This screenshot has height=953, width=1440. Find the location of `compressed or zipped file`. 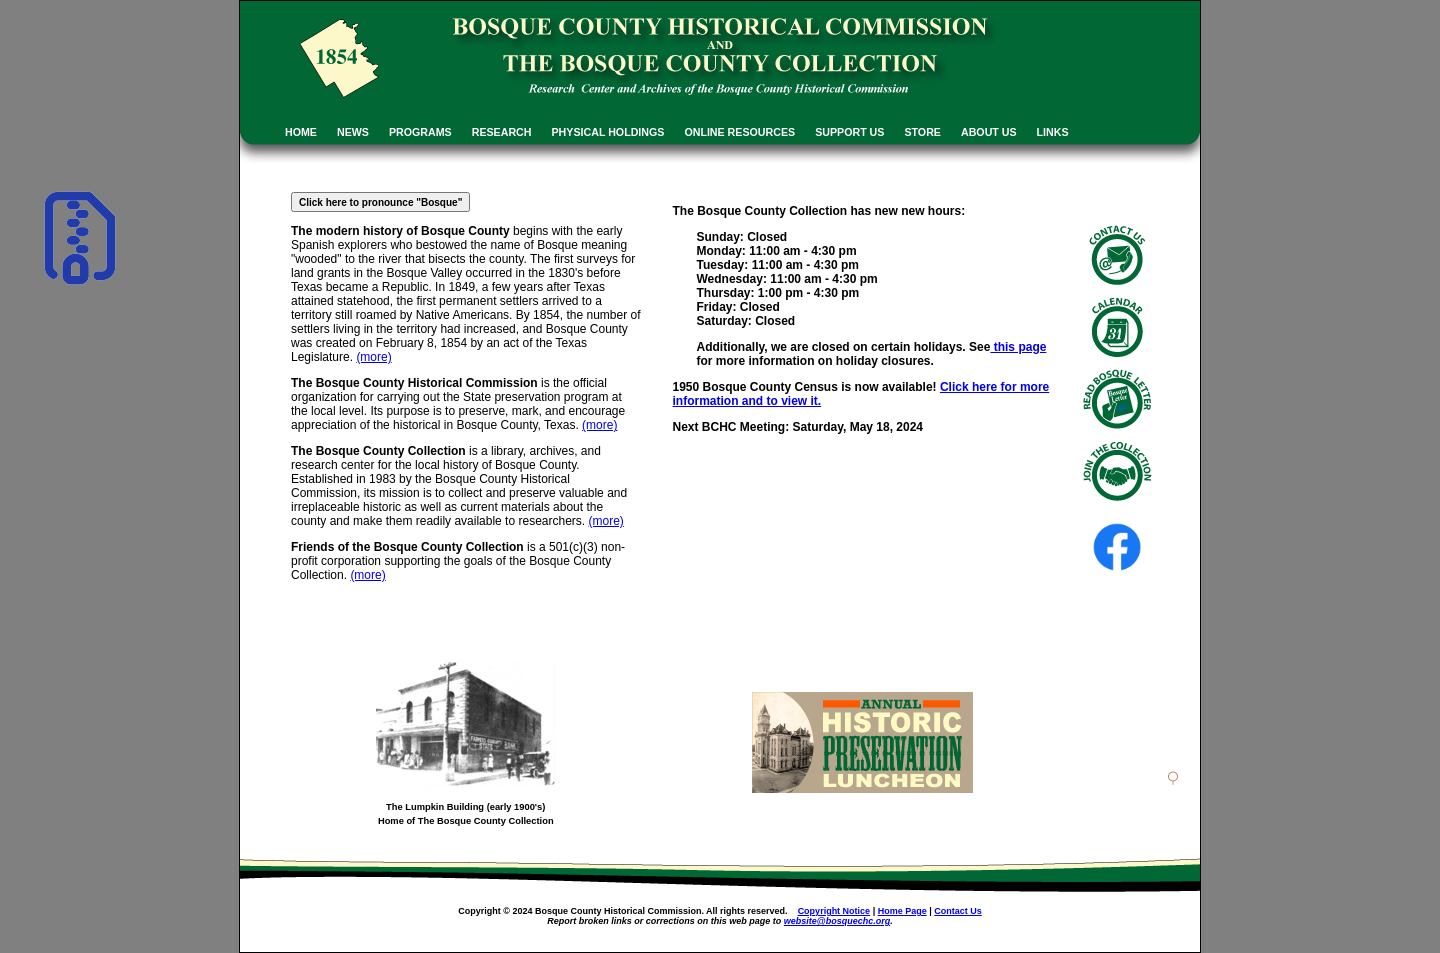

compressed or zipped file is located at coordinates (80, 236).